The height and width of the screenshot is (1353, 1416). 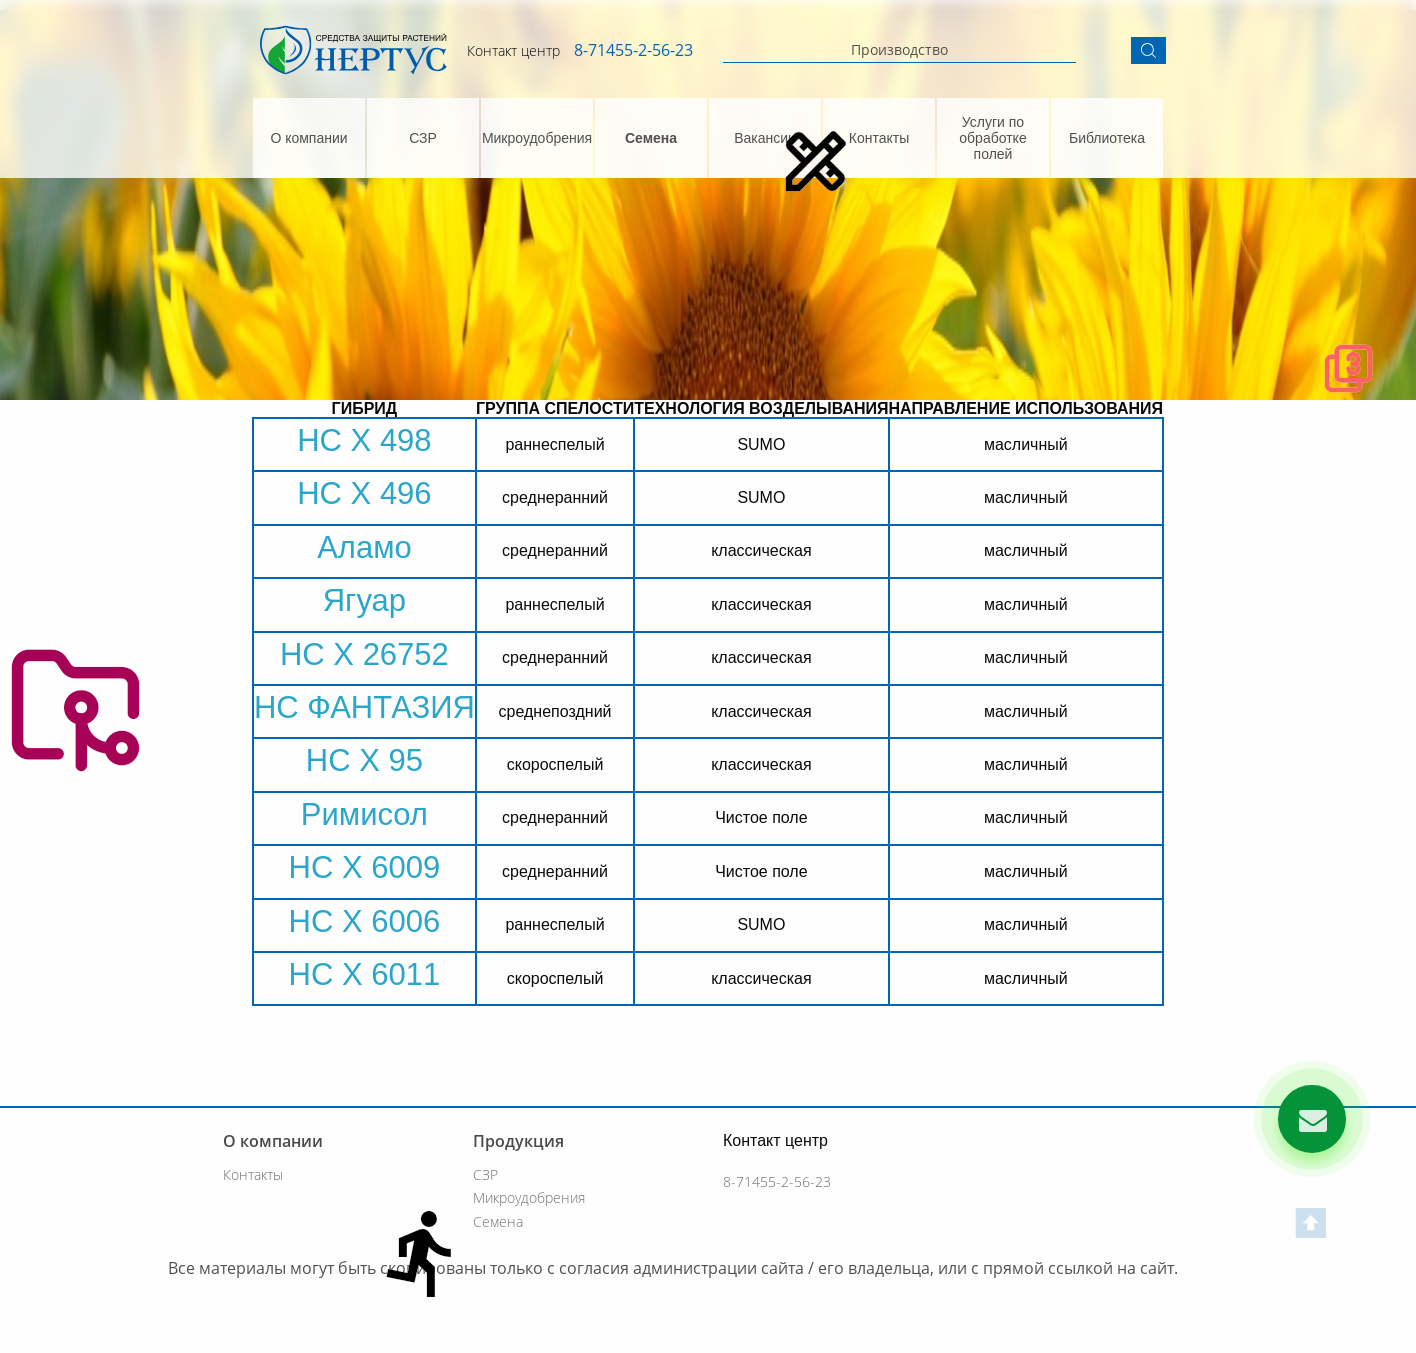 What do you see at coordinates (1348, 368) in the screenshot?
I see `view item 3 in a series or collection` at bounding box center [1348, 368].